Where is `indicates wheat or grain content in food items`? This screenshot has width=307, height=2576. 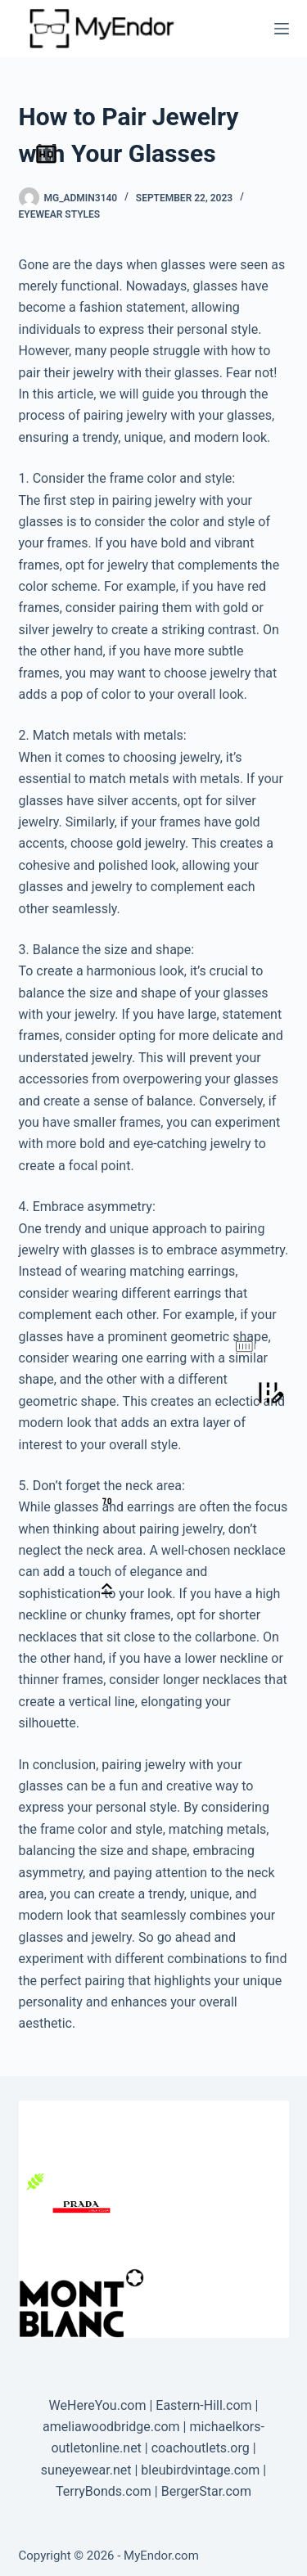
indicates wheat or grain content in food items is located at coordinates (35, 2181).